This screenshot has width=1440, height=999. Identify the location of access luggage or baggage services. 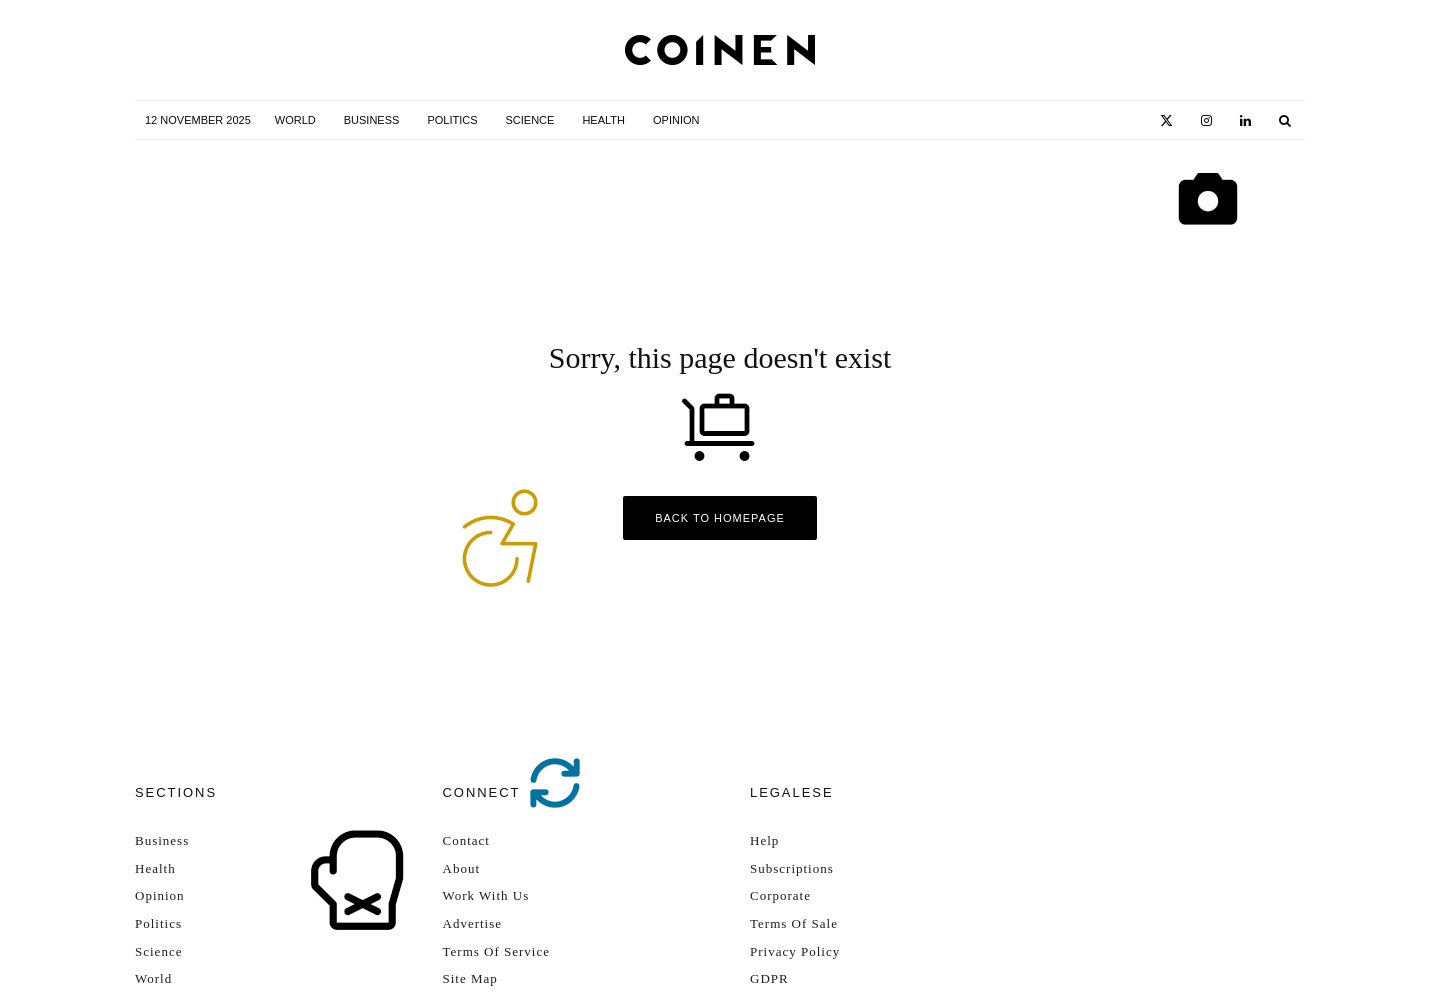
(717, 426).